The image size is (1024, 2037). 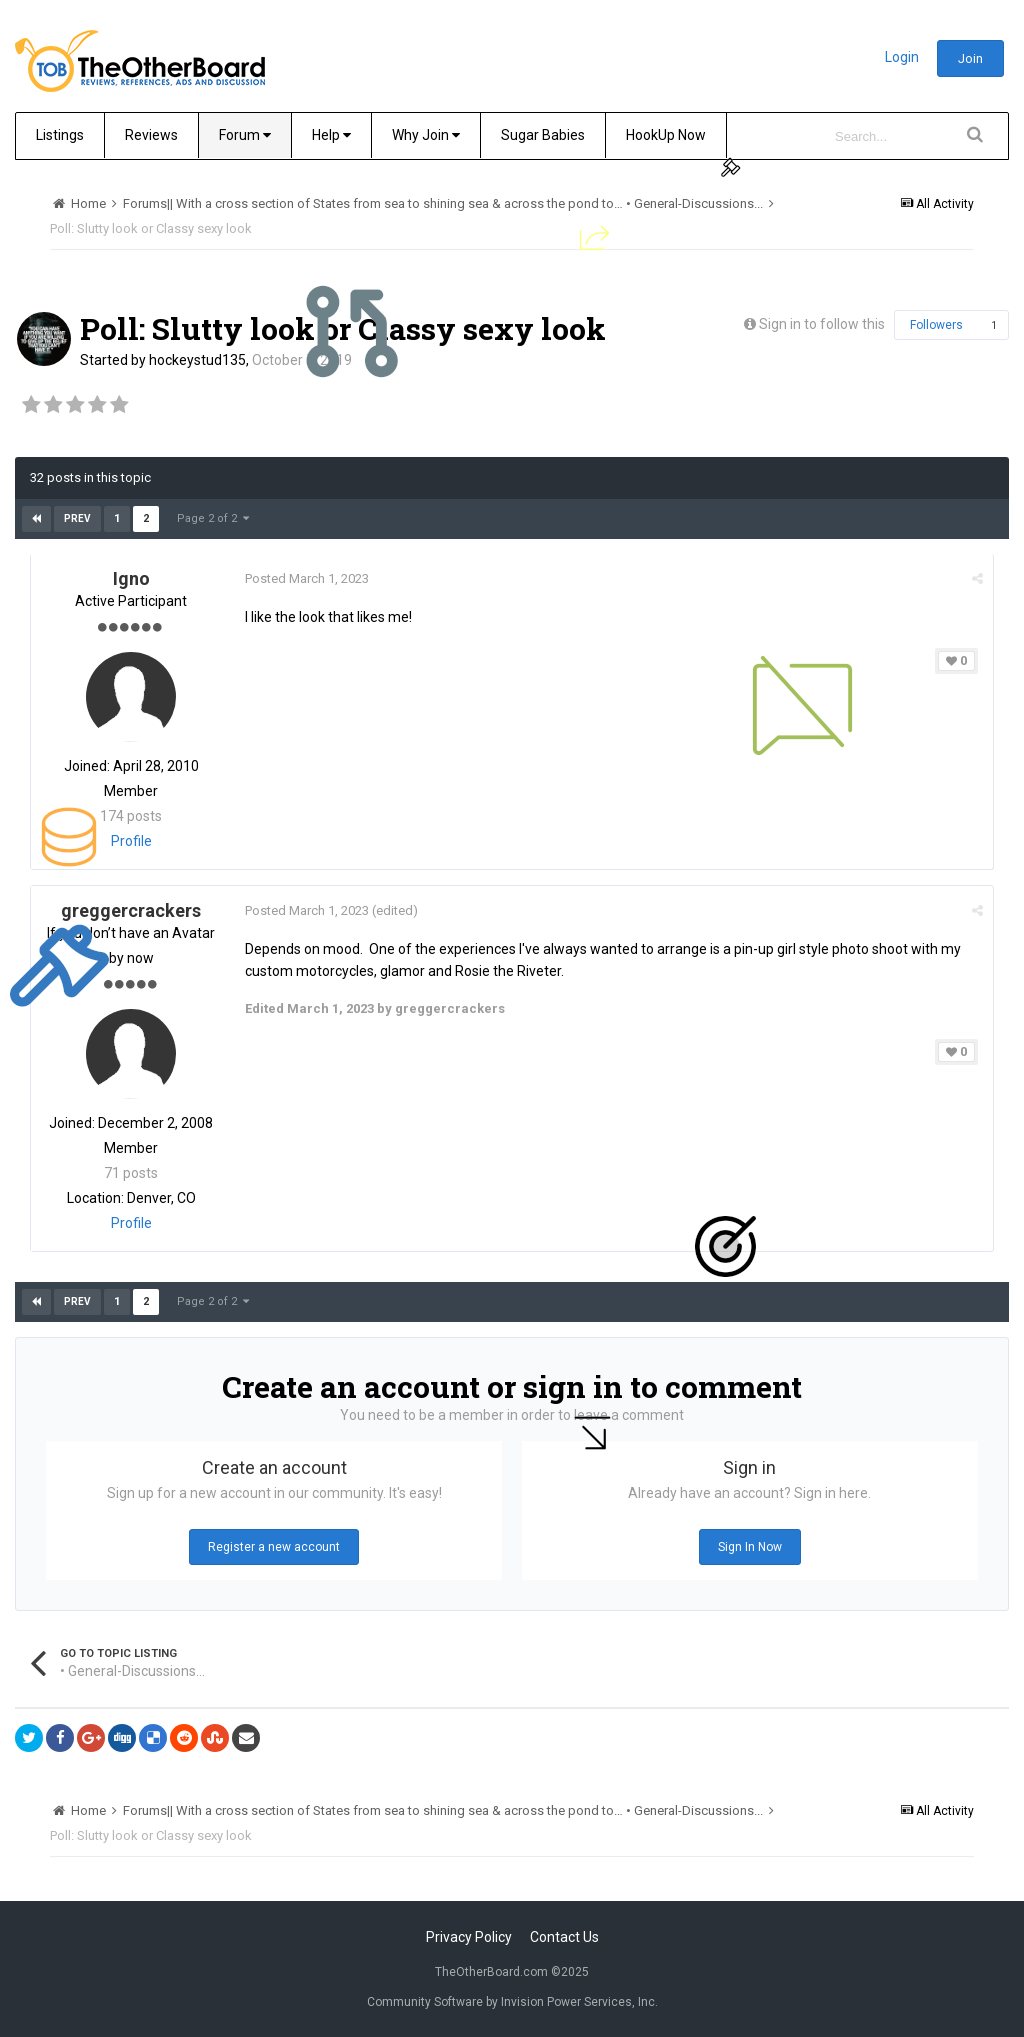 What do you see at coordinates (59, 969) in the screenshot?
I see `access crafting or building tools` at bounding box center [59, 969].